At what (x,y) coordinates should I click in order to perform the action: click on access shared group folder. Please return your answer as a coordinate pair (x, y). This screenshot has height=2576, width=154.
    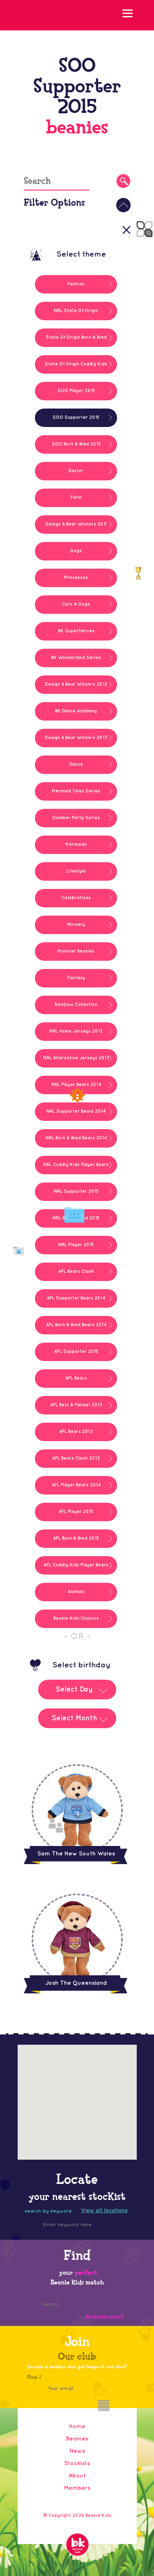
    Looking at the image, I should click on (74, 1215).